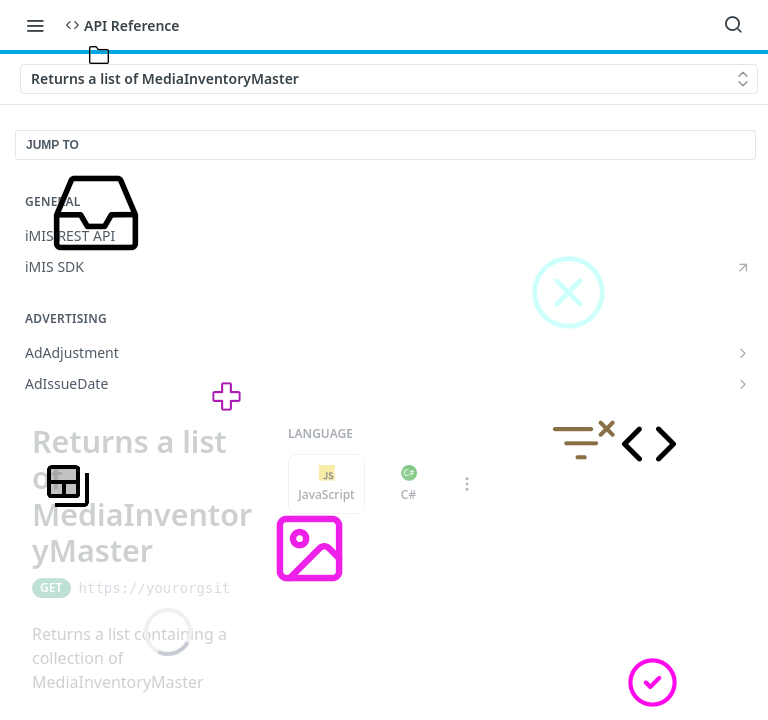 This screenshot has height=720, width=768. What do you see at coordinates (568, 292) in the screenshot?
I see `close or dismiss a dialog` at bounding box center [568, 292].